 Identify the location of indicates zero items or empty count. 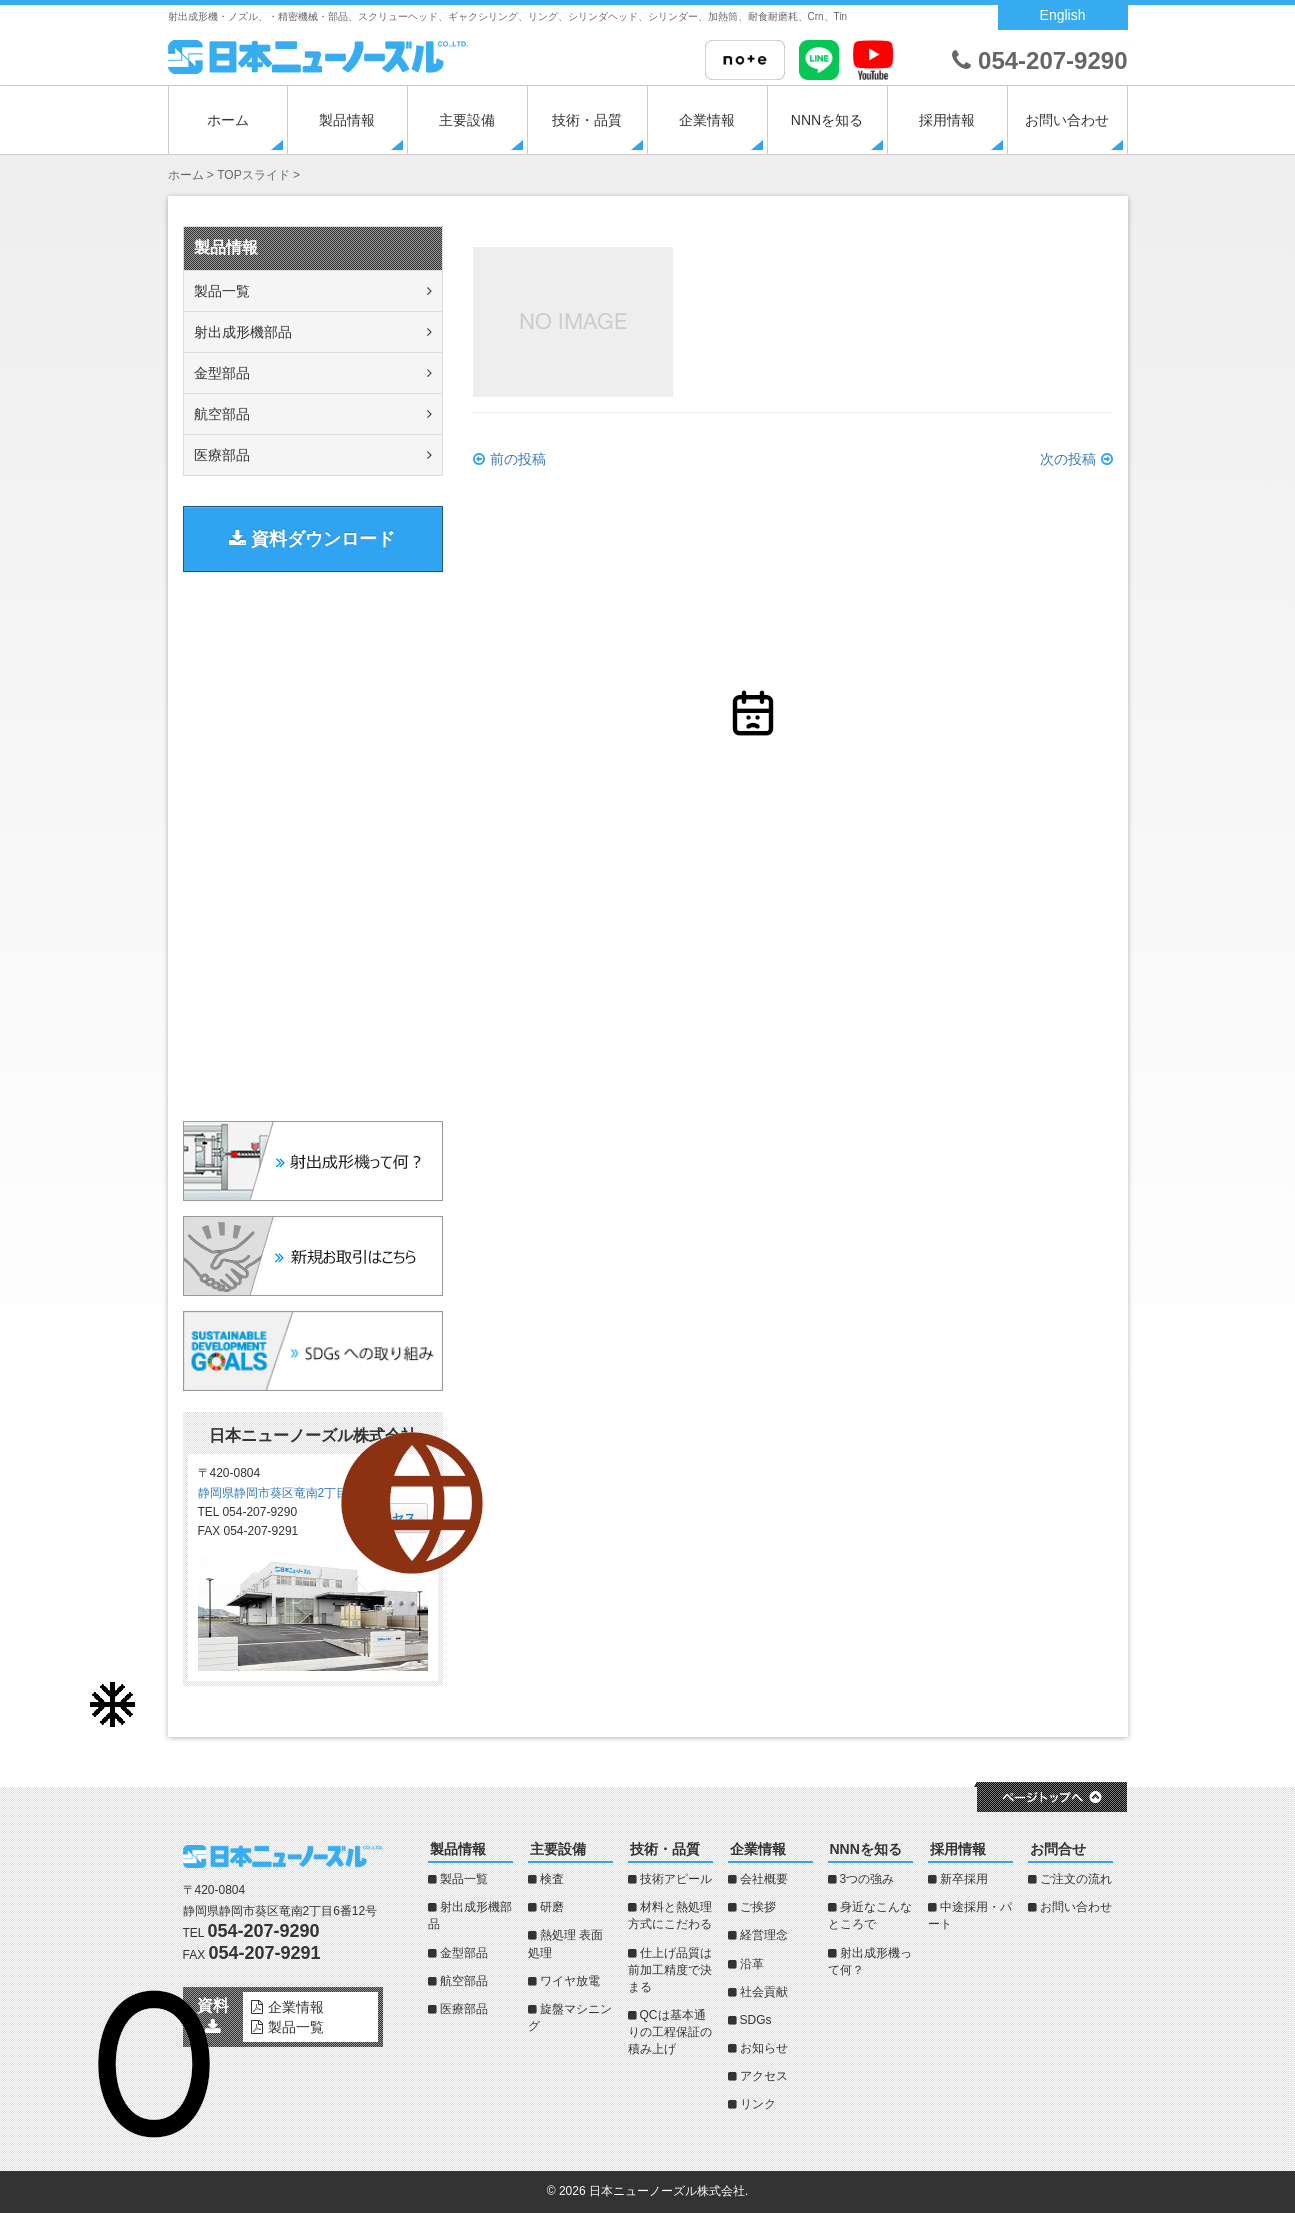
(154, 2064).